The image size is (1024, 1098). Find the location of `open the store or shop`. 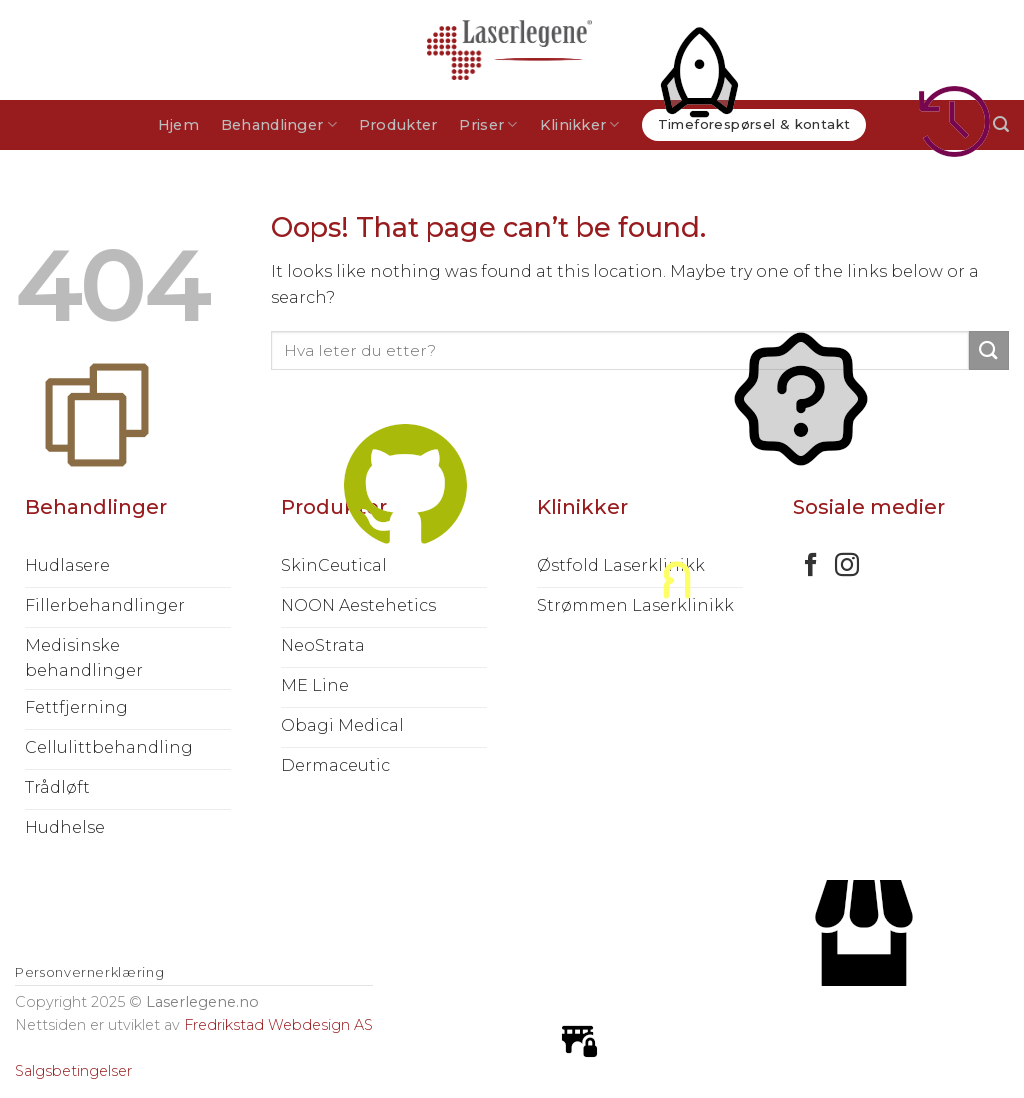

open the store or shop is located at coordinates (864, 933).